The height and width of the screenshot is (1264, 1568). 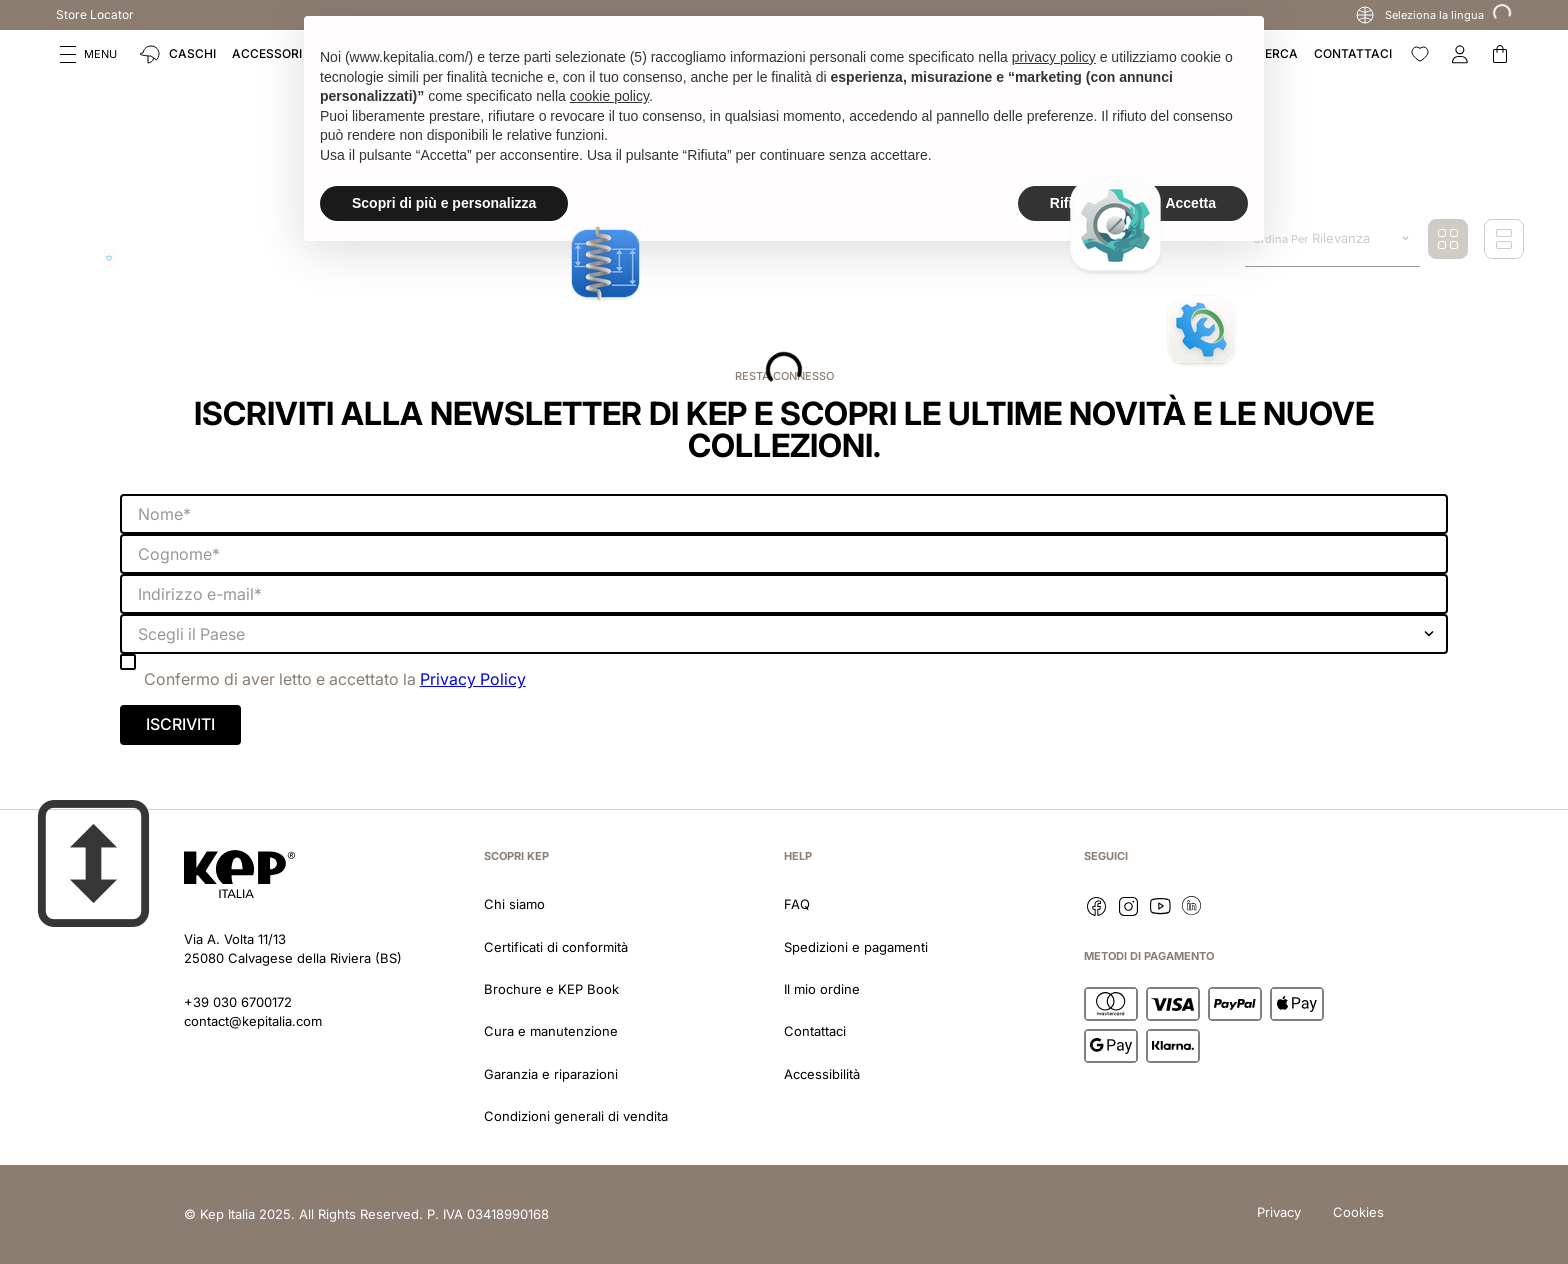 I want to click on open Steam++ app for managing Steam client, so click(x=1201, y=329).